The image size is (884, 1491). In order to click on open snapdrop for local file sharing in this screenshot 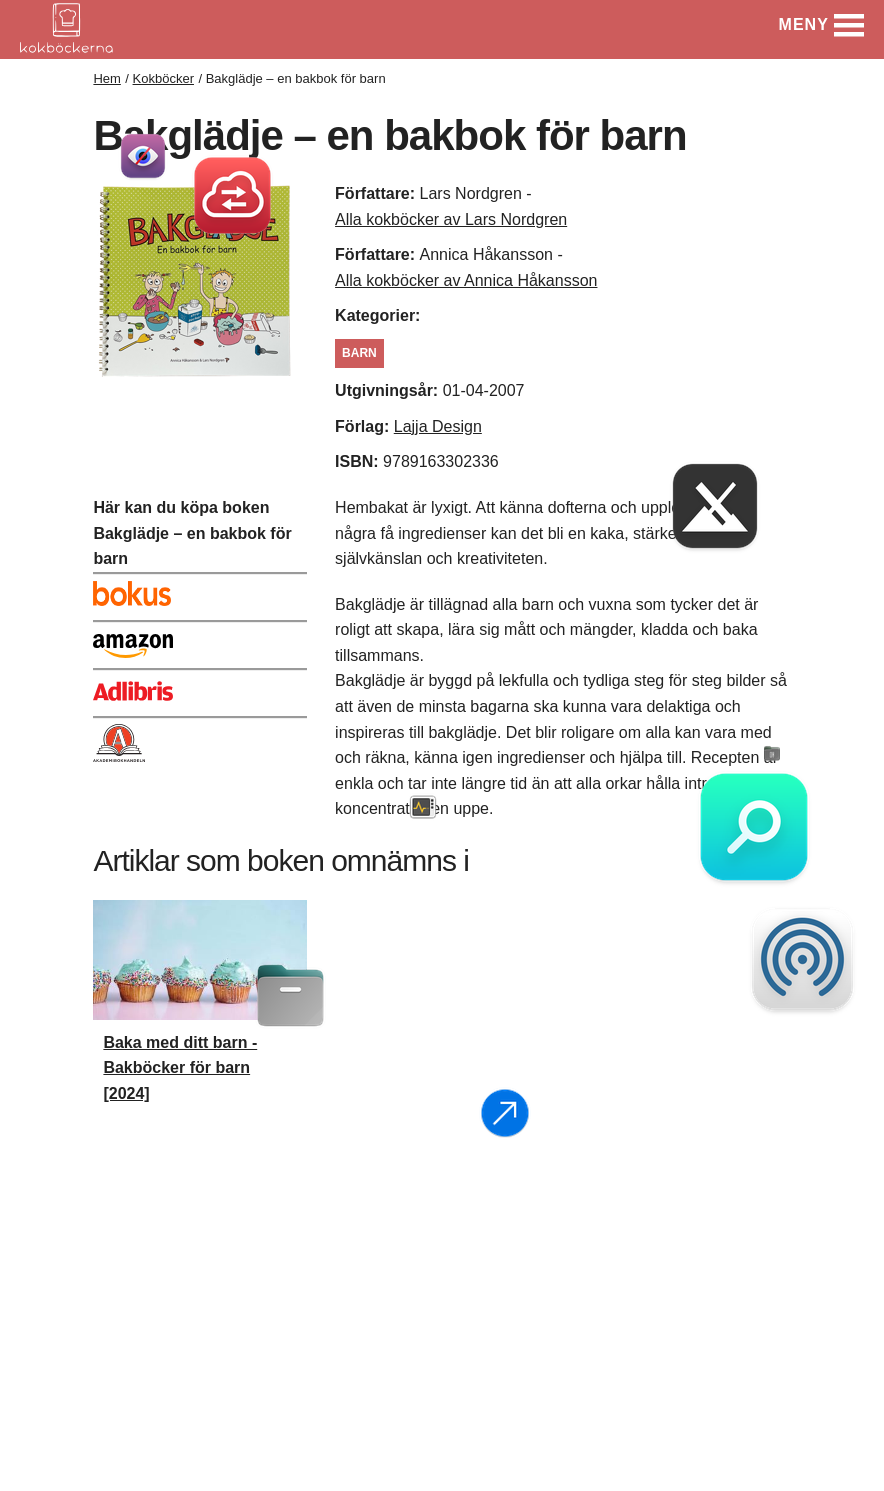, I will do `click(802, 959)`.